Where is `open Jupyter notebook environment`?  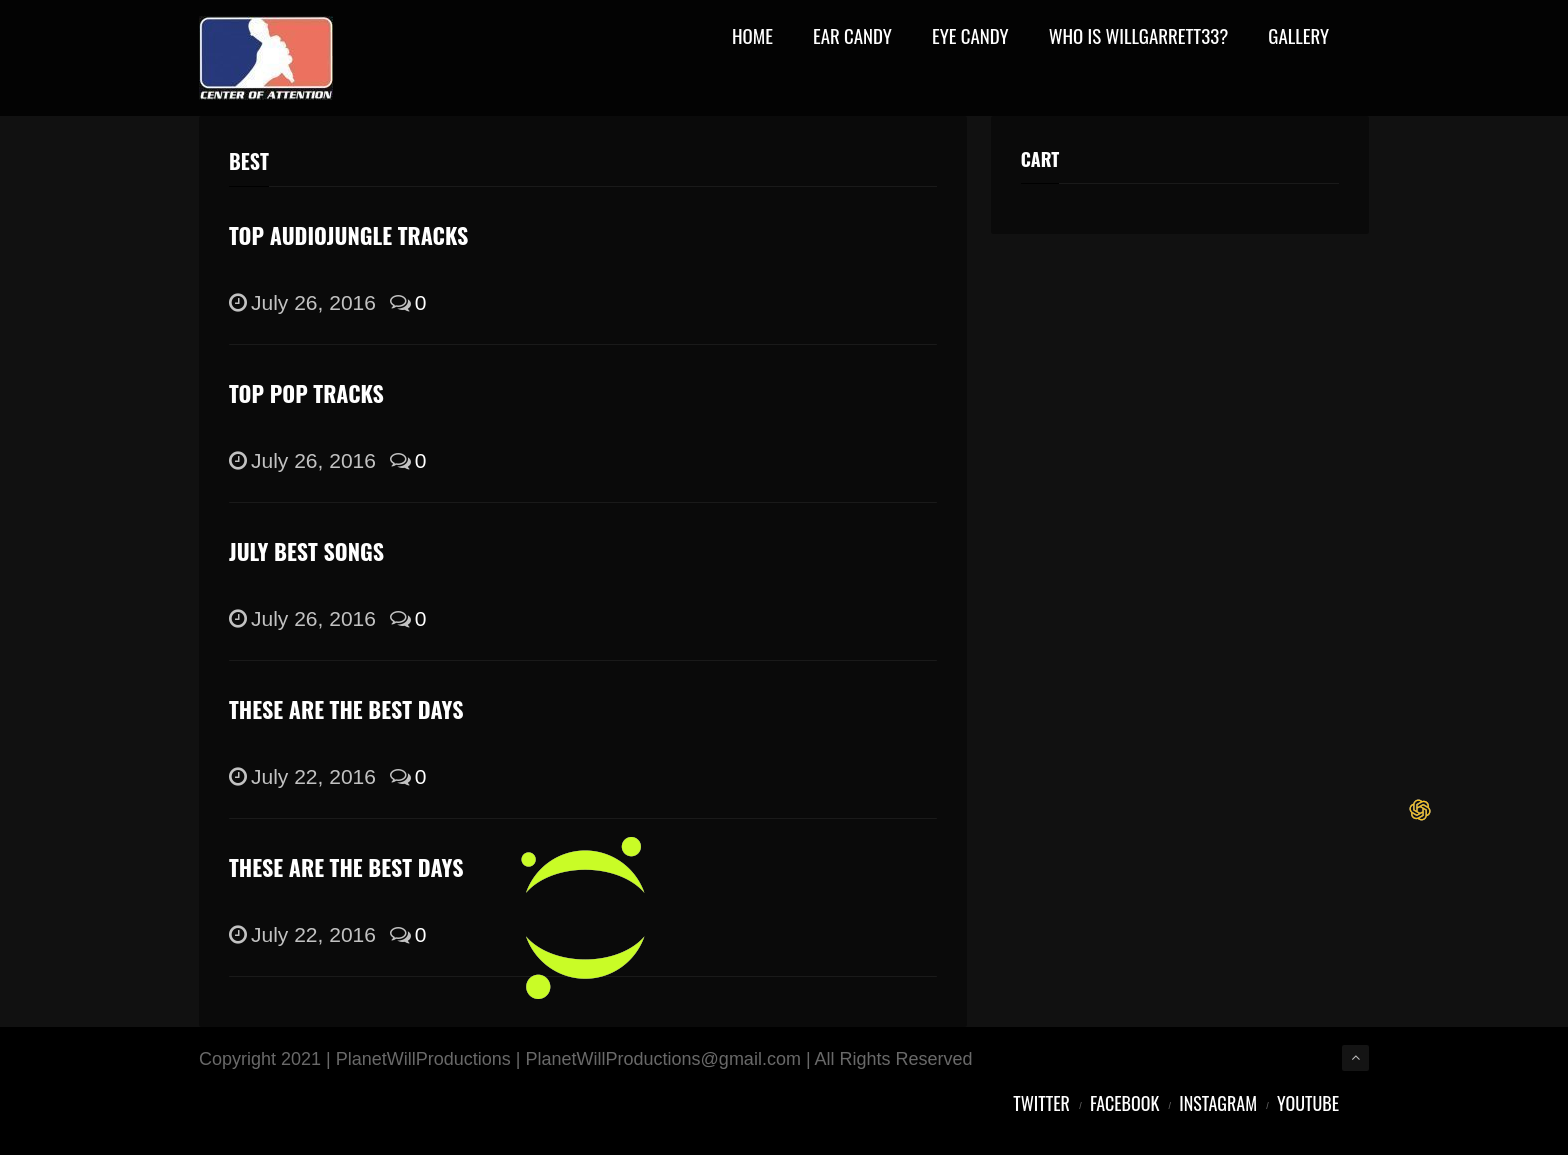
open Jupyter notebook environment is located at coordinates (583, 918).